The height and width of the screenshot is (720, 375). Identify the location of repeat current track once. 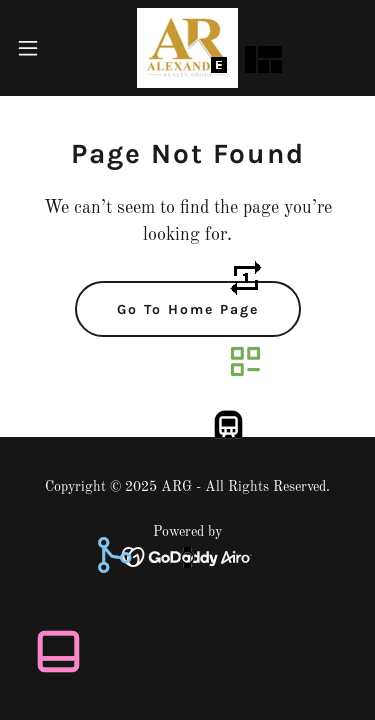
(246, 278).